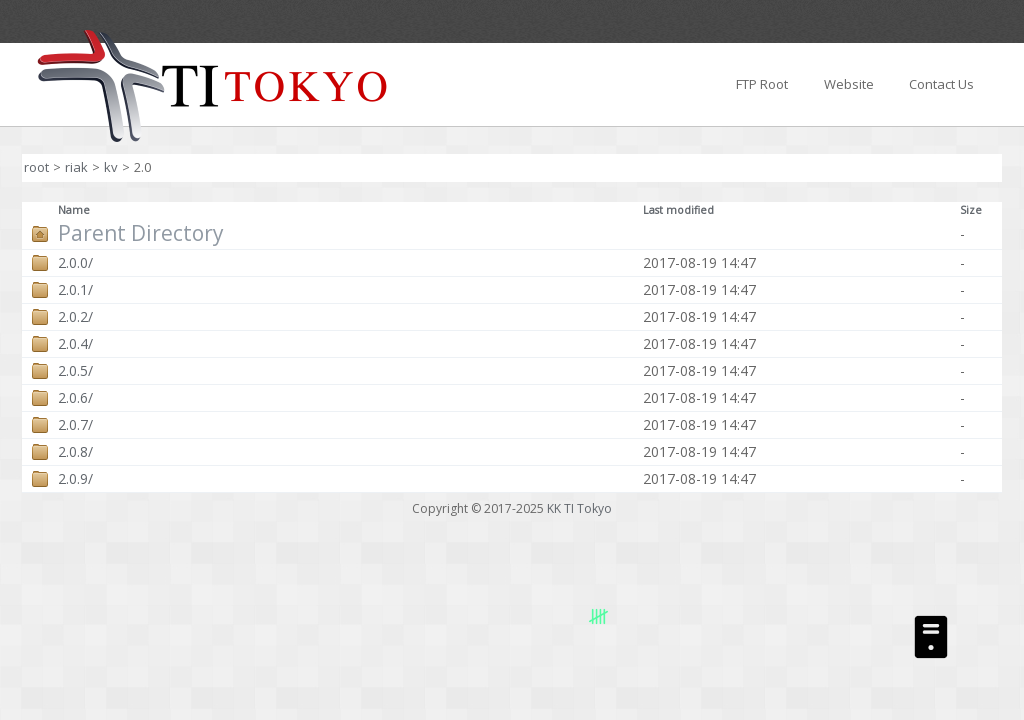  What do you see at coordinates (931, 637) in the screenshot?
I see `access server or desktop computer settings` at bounding box center [931, 637].